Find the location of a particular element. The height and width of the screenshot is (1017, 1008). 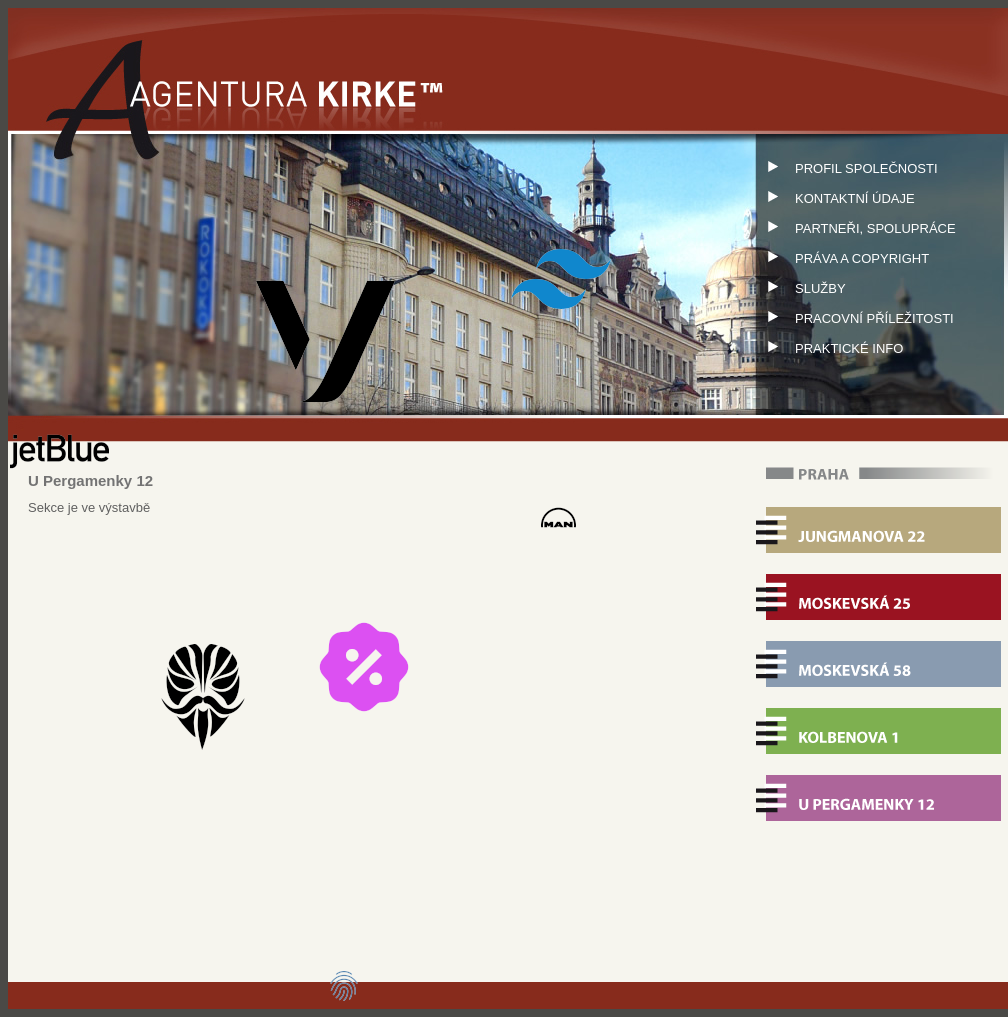

open magisk root management app is located at coordinates (203, 697).